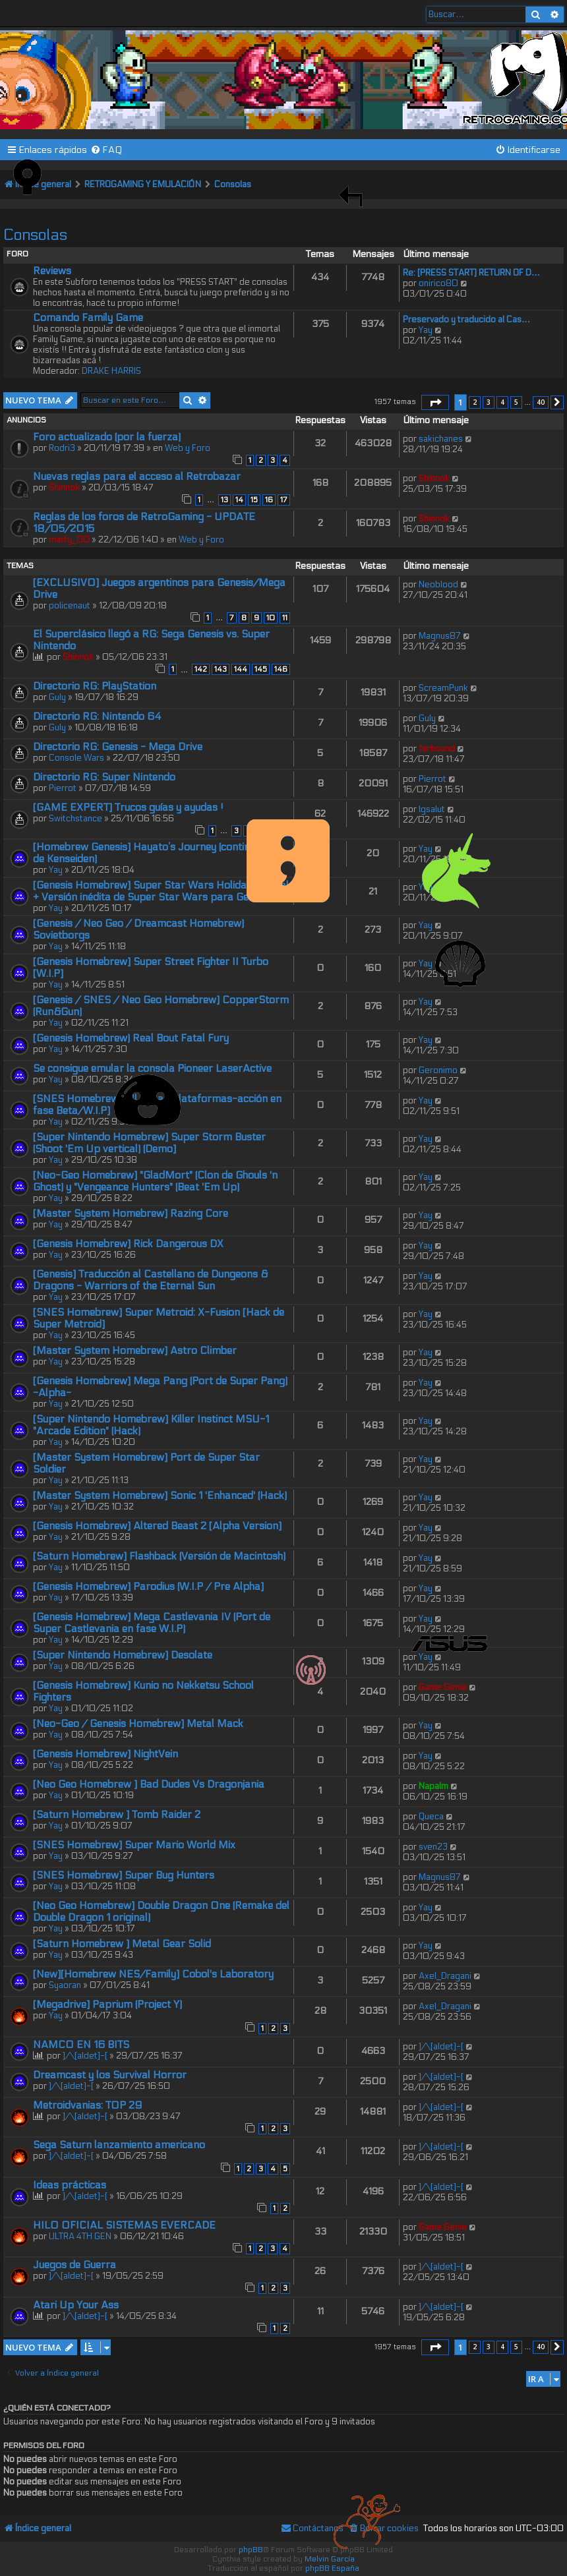 The height and width of the screenshot is (2576, 567). What do you see at coordinates (456, 871) in the screenshot?
I see `org framework logo` at bounding box center [456, 871].